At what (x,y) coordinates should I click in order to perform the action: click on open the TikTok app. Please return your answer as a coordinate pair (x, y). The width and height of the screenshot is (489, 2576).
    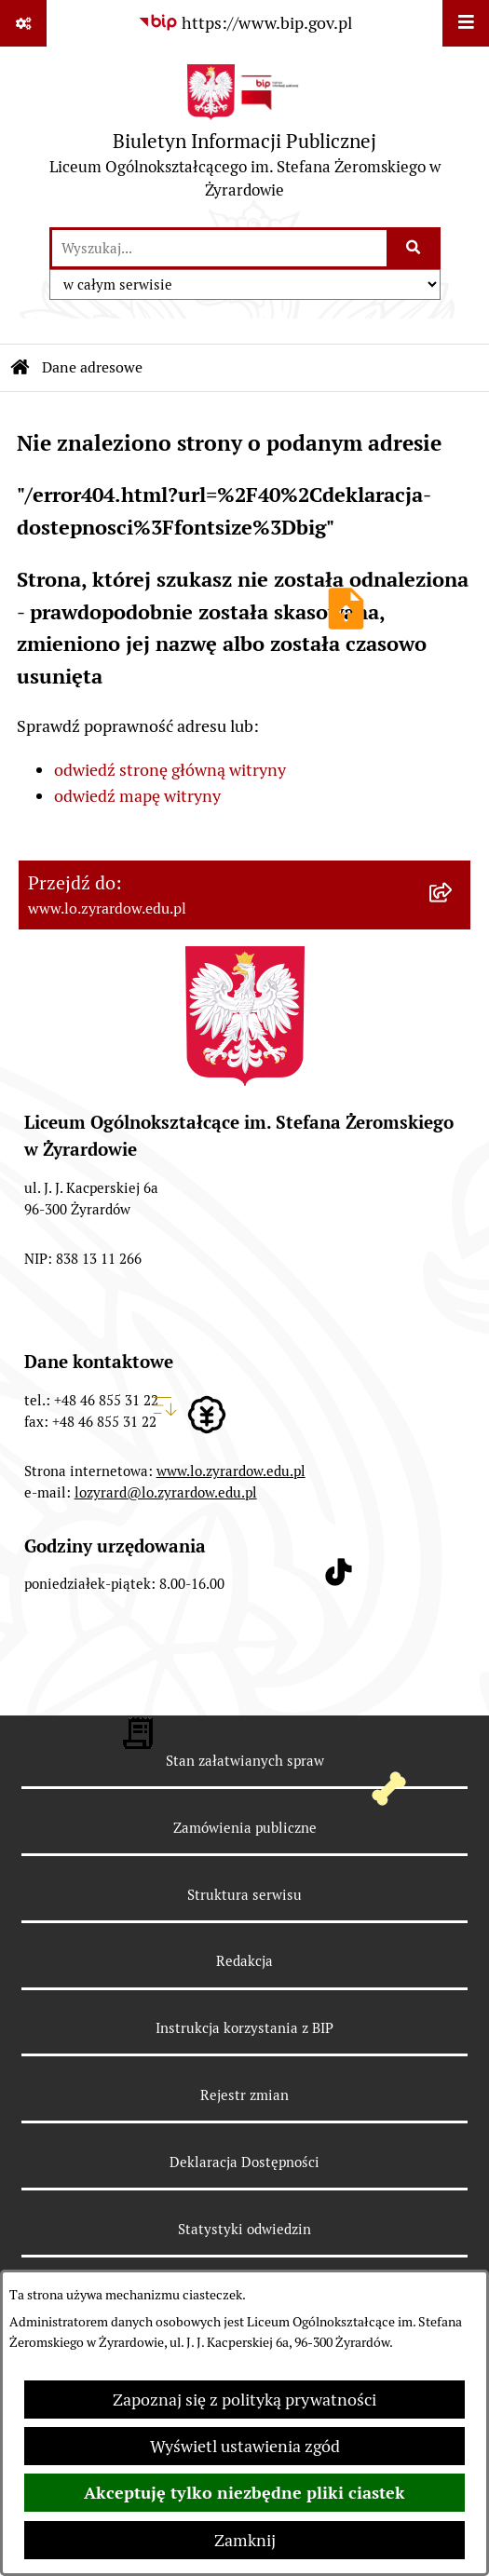
    Looking at the image, I should click on (338, 1572).